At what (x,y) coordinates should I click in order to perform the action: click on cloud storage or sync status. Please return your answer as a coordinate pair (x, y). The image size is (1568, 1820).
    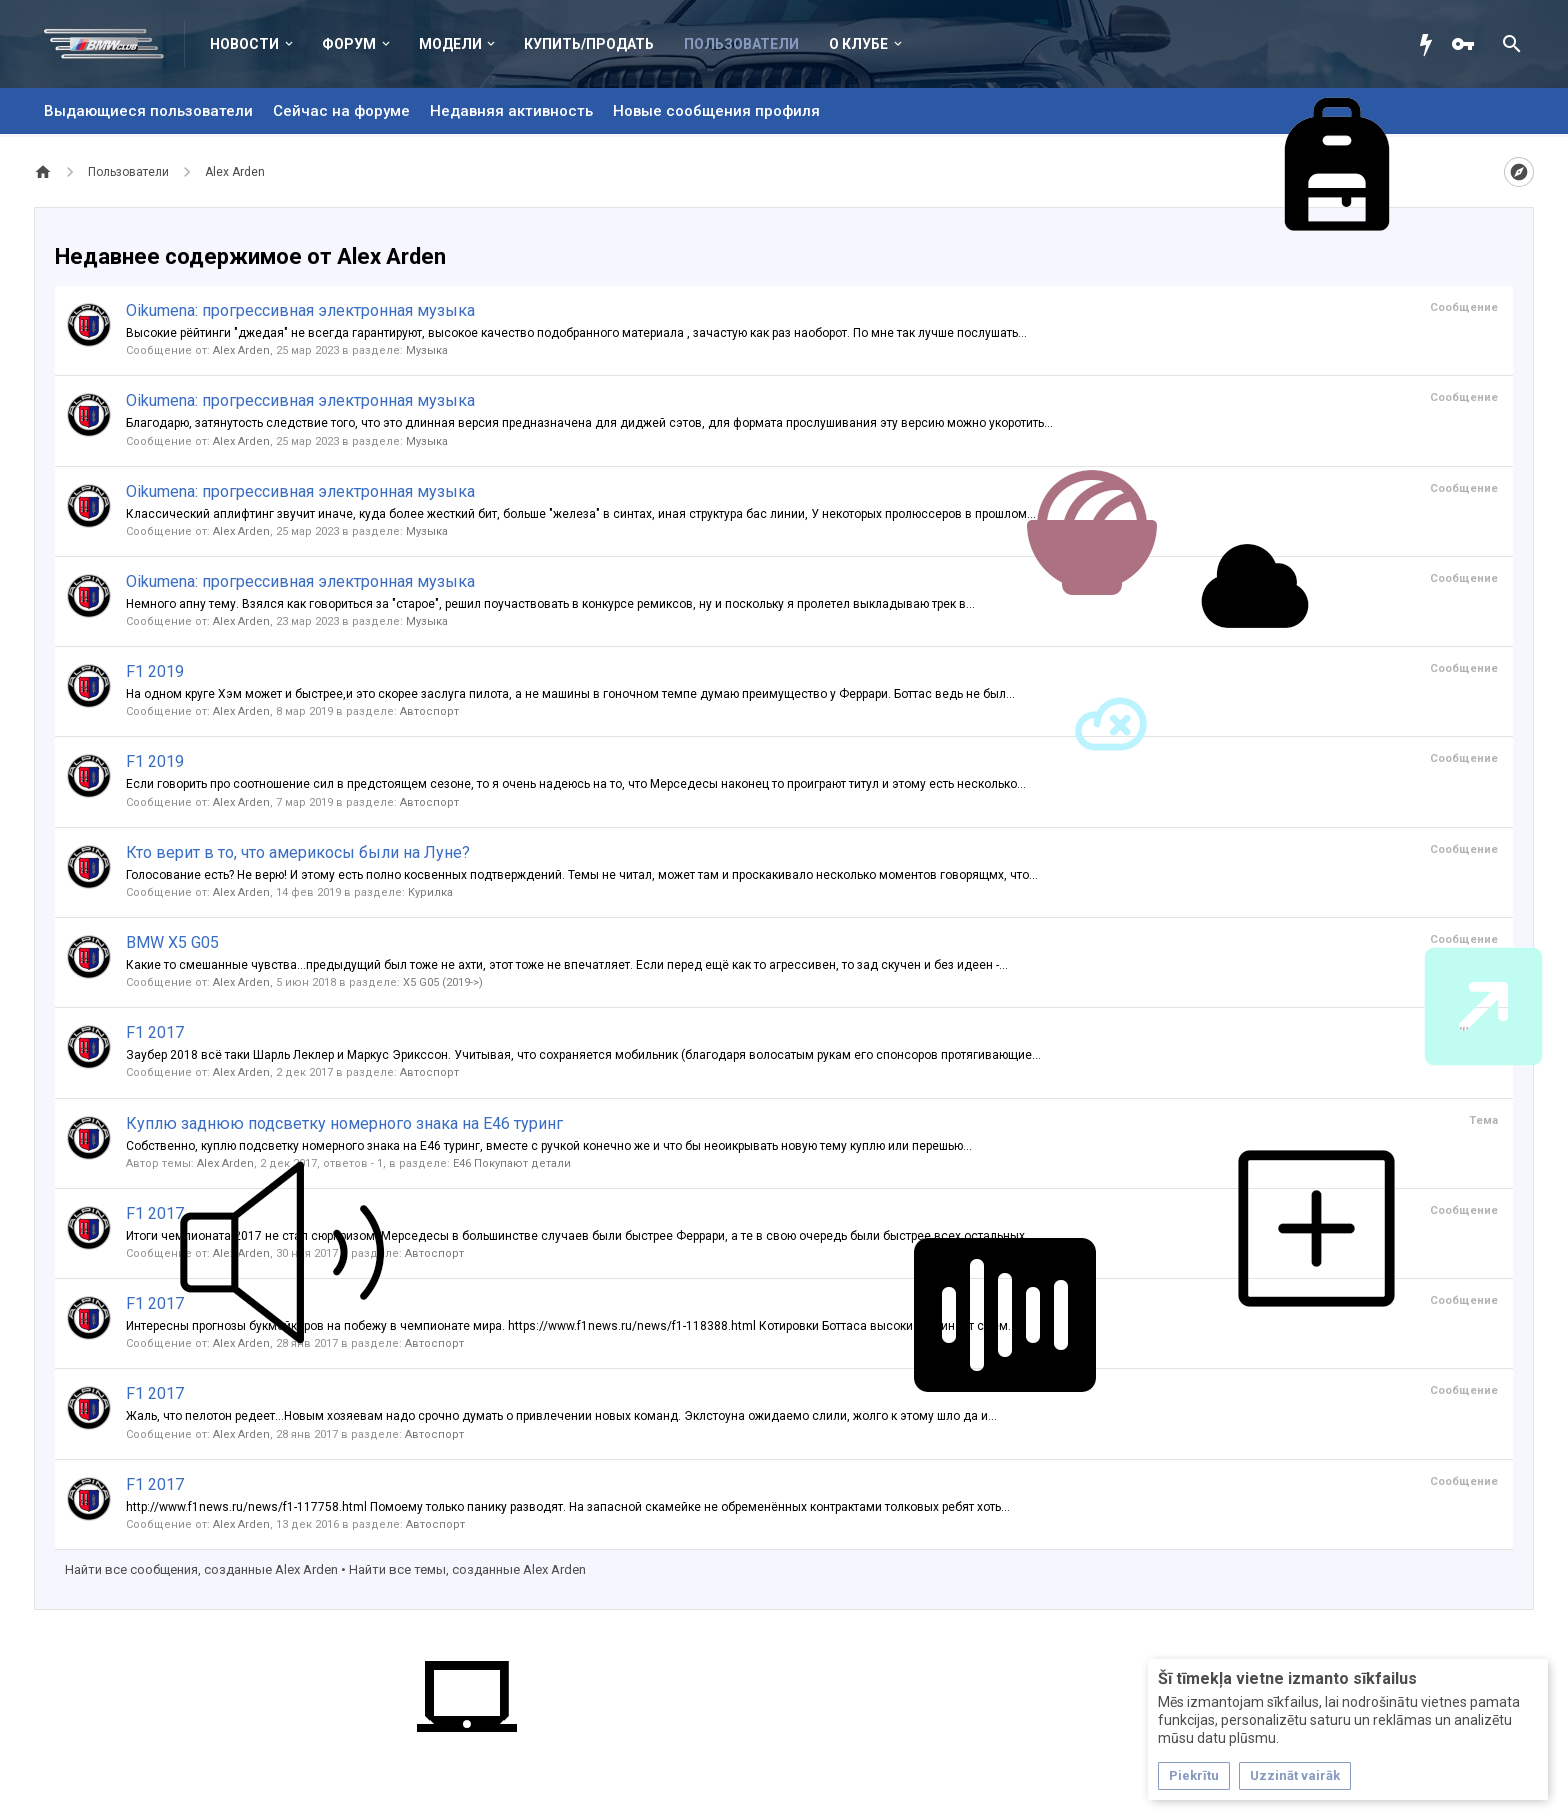
    Looking at the image, I should click on (1255, 586).